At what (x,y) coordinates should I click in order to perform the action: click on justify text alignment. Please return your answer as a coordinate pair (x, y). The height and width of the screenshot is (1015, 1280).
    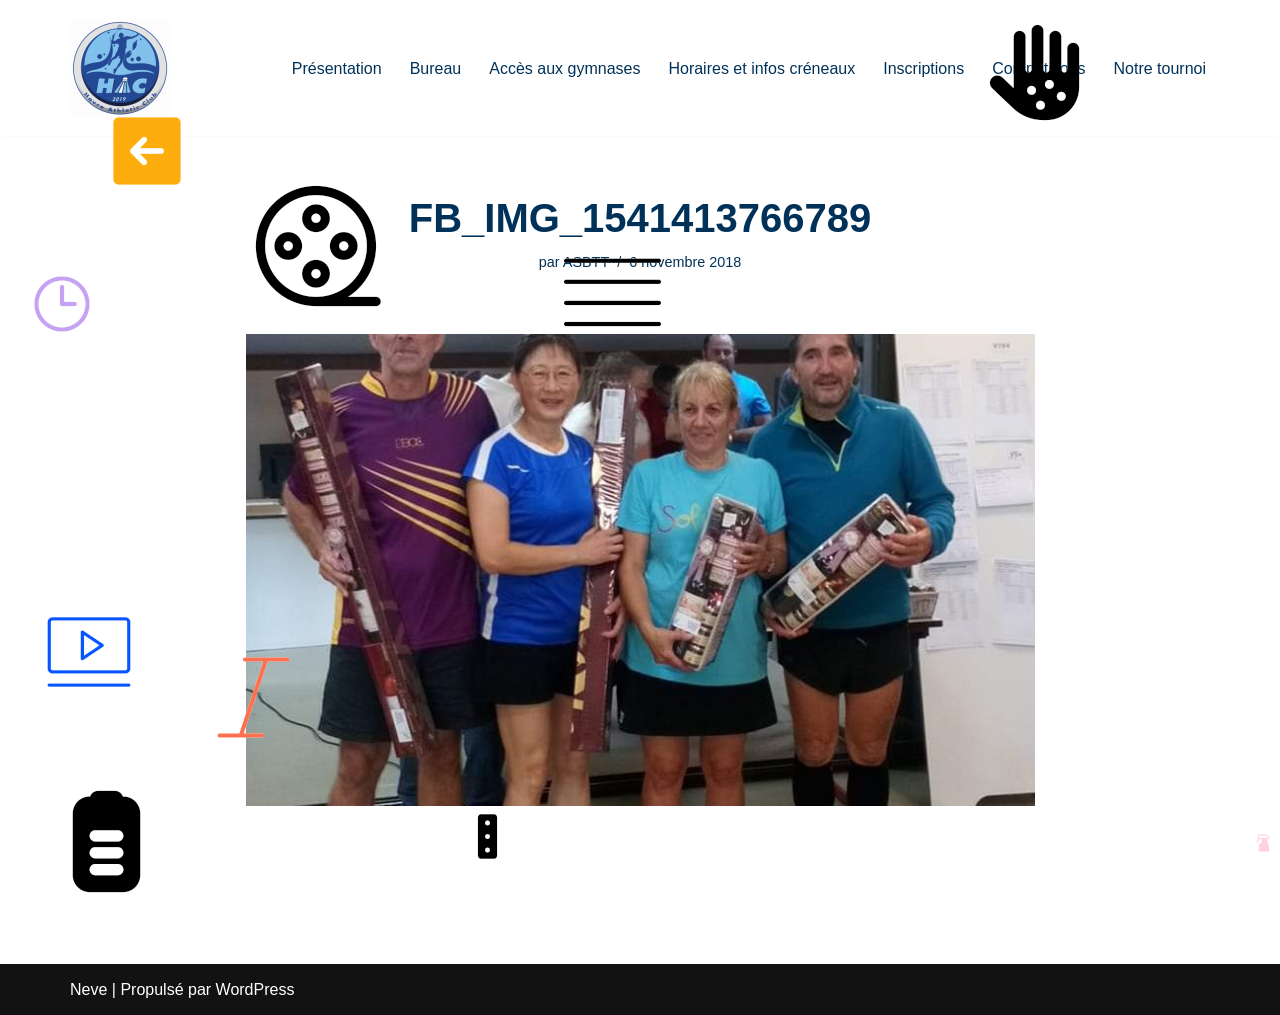
    Looking at the image, I should click on (612, 294).